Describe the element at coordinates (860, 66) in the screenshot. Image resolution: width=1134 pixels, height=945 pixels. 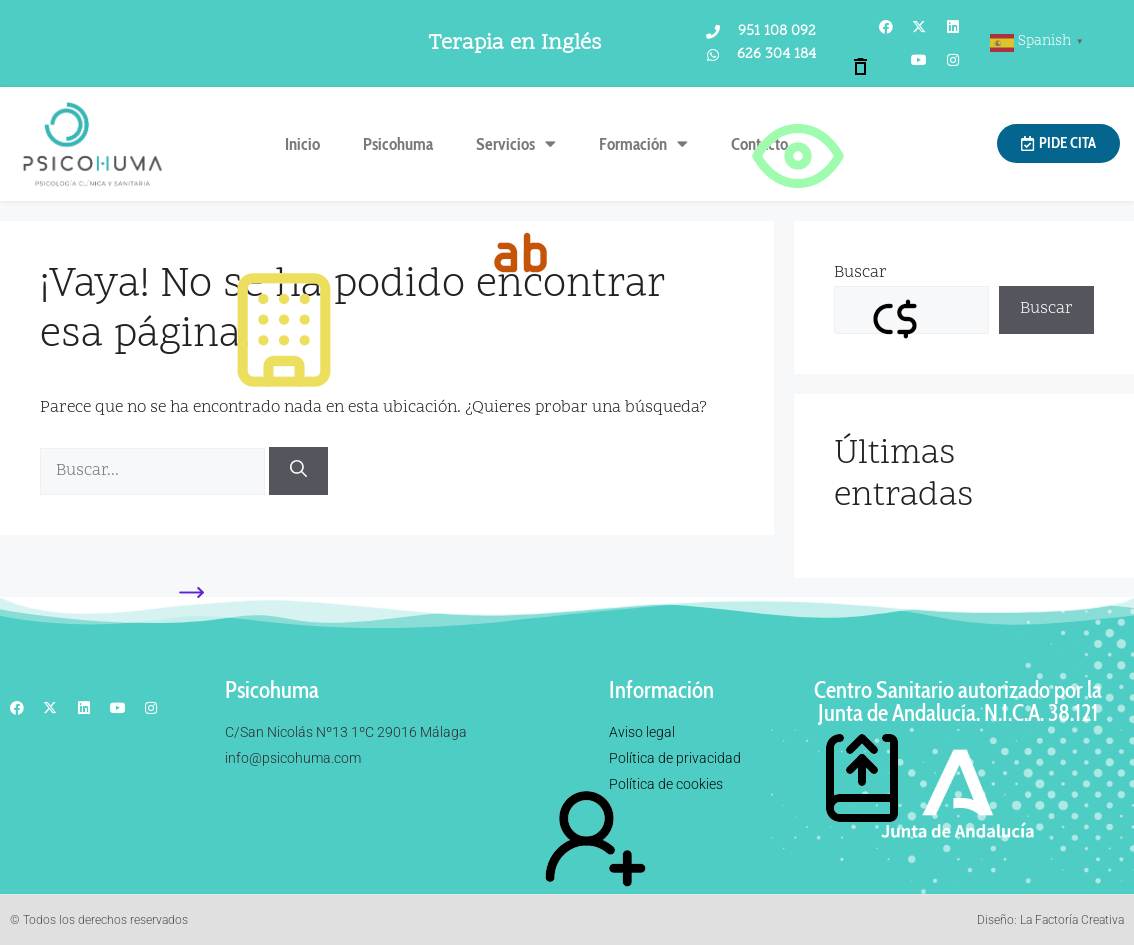
I see `delete selected item` at that location.